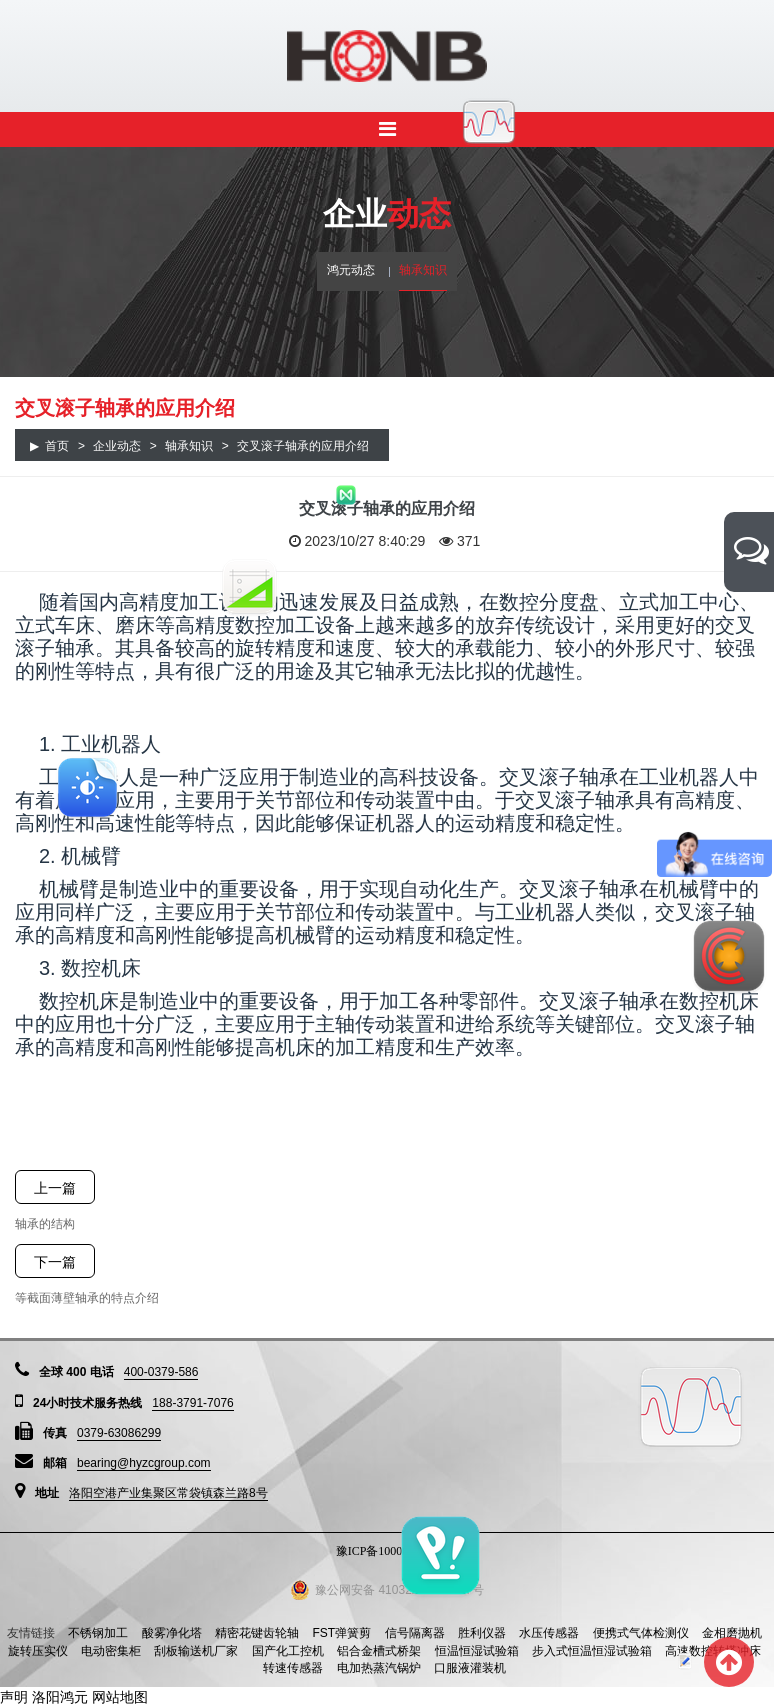 This screenshot has height=1707, width=774. What do you see at coordinates (685, 1661) in the screenshot?
I see `open the text editor application` at bounding box center [685, 1661].